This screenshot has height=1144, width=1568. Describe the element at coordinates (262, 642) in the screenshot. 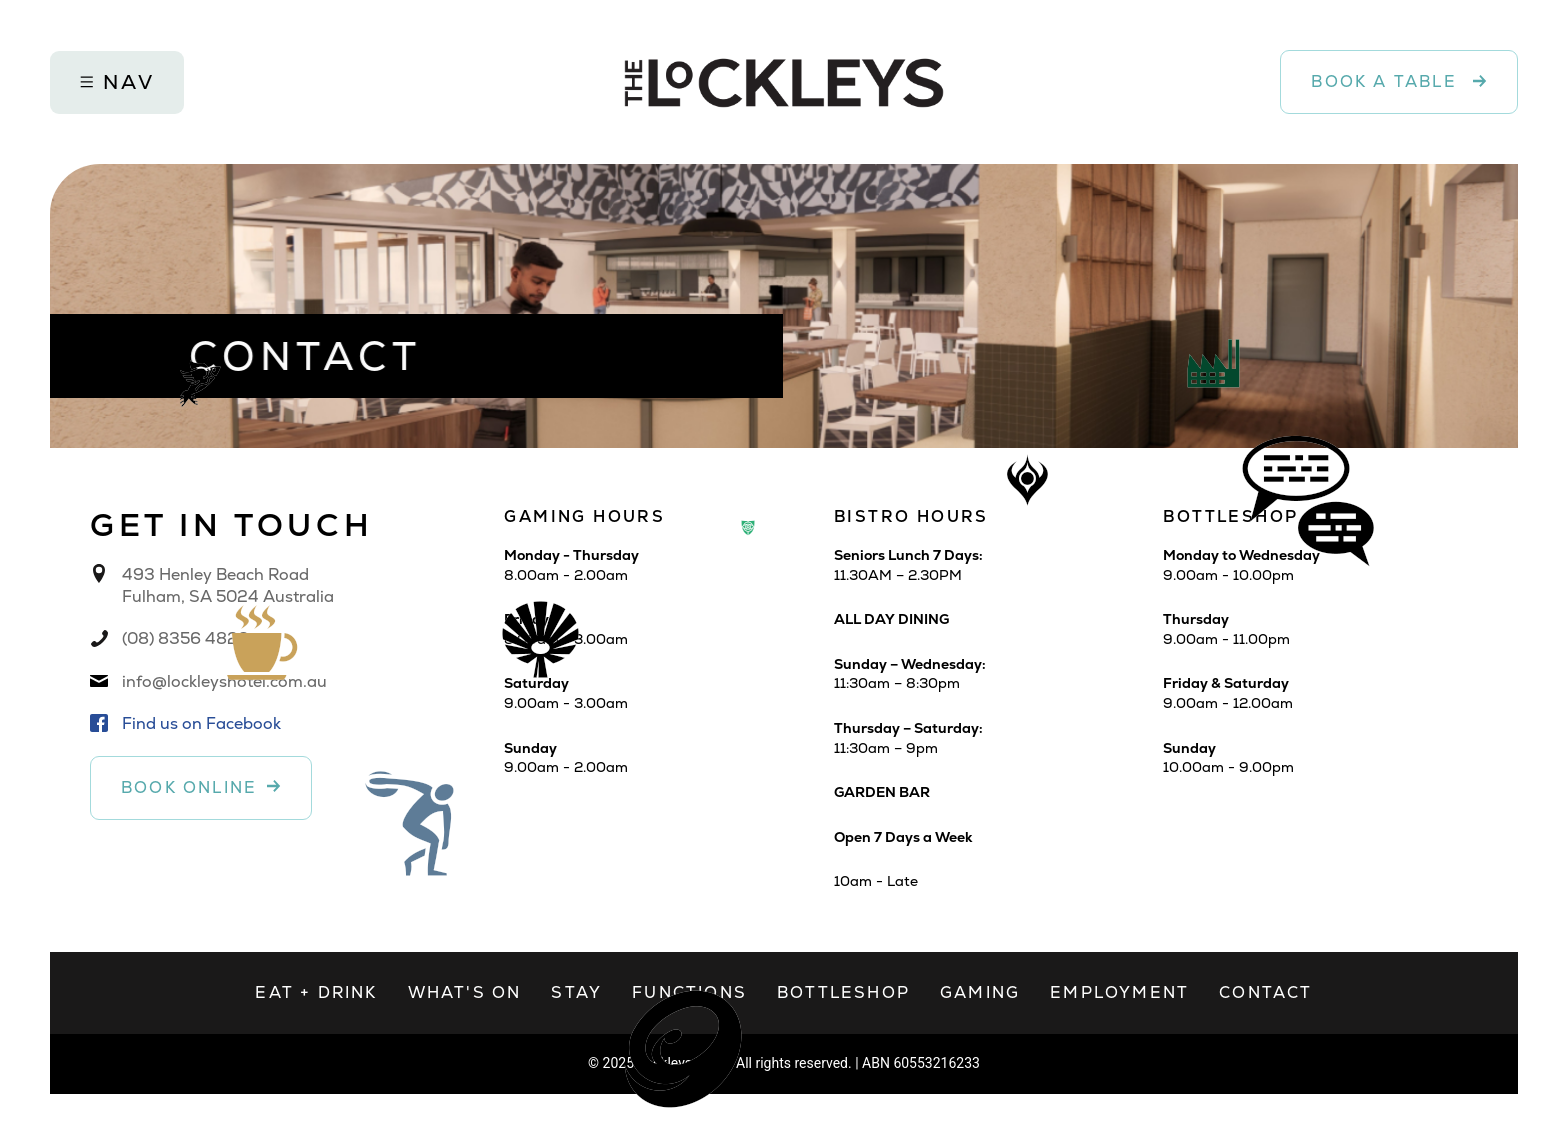

I see `find nearby coffee shops or cafés` at that location.